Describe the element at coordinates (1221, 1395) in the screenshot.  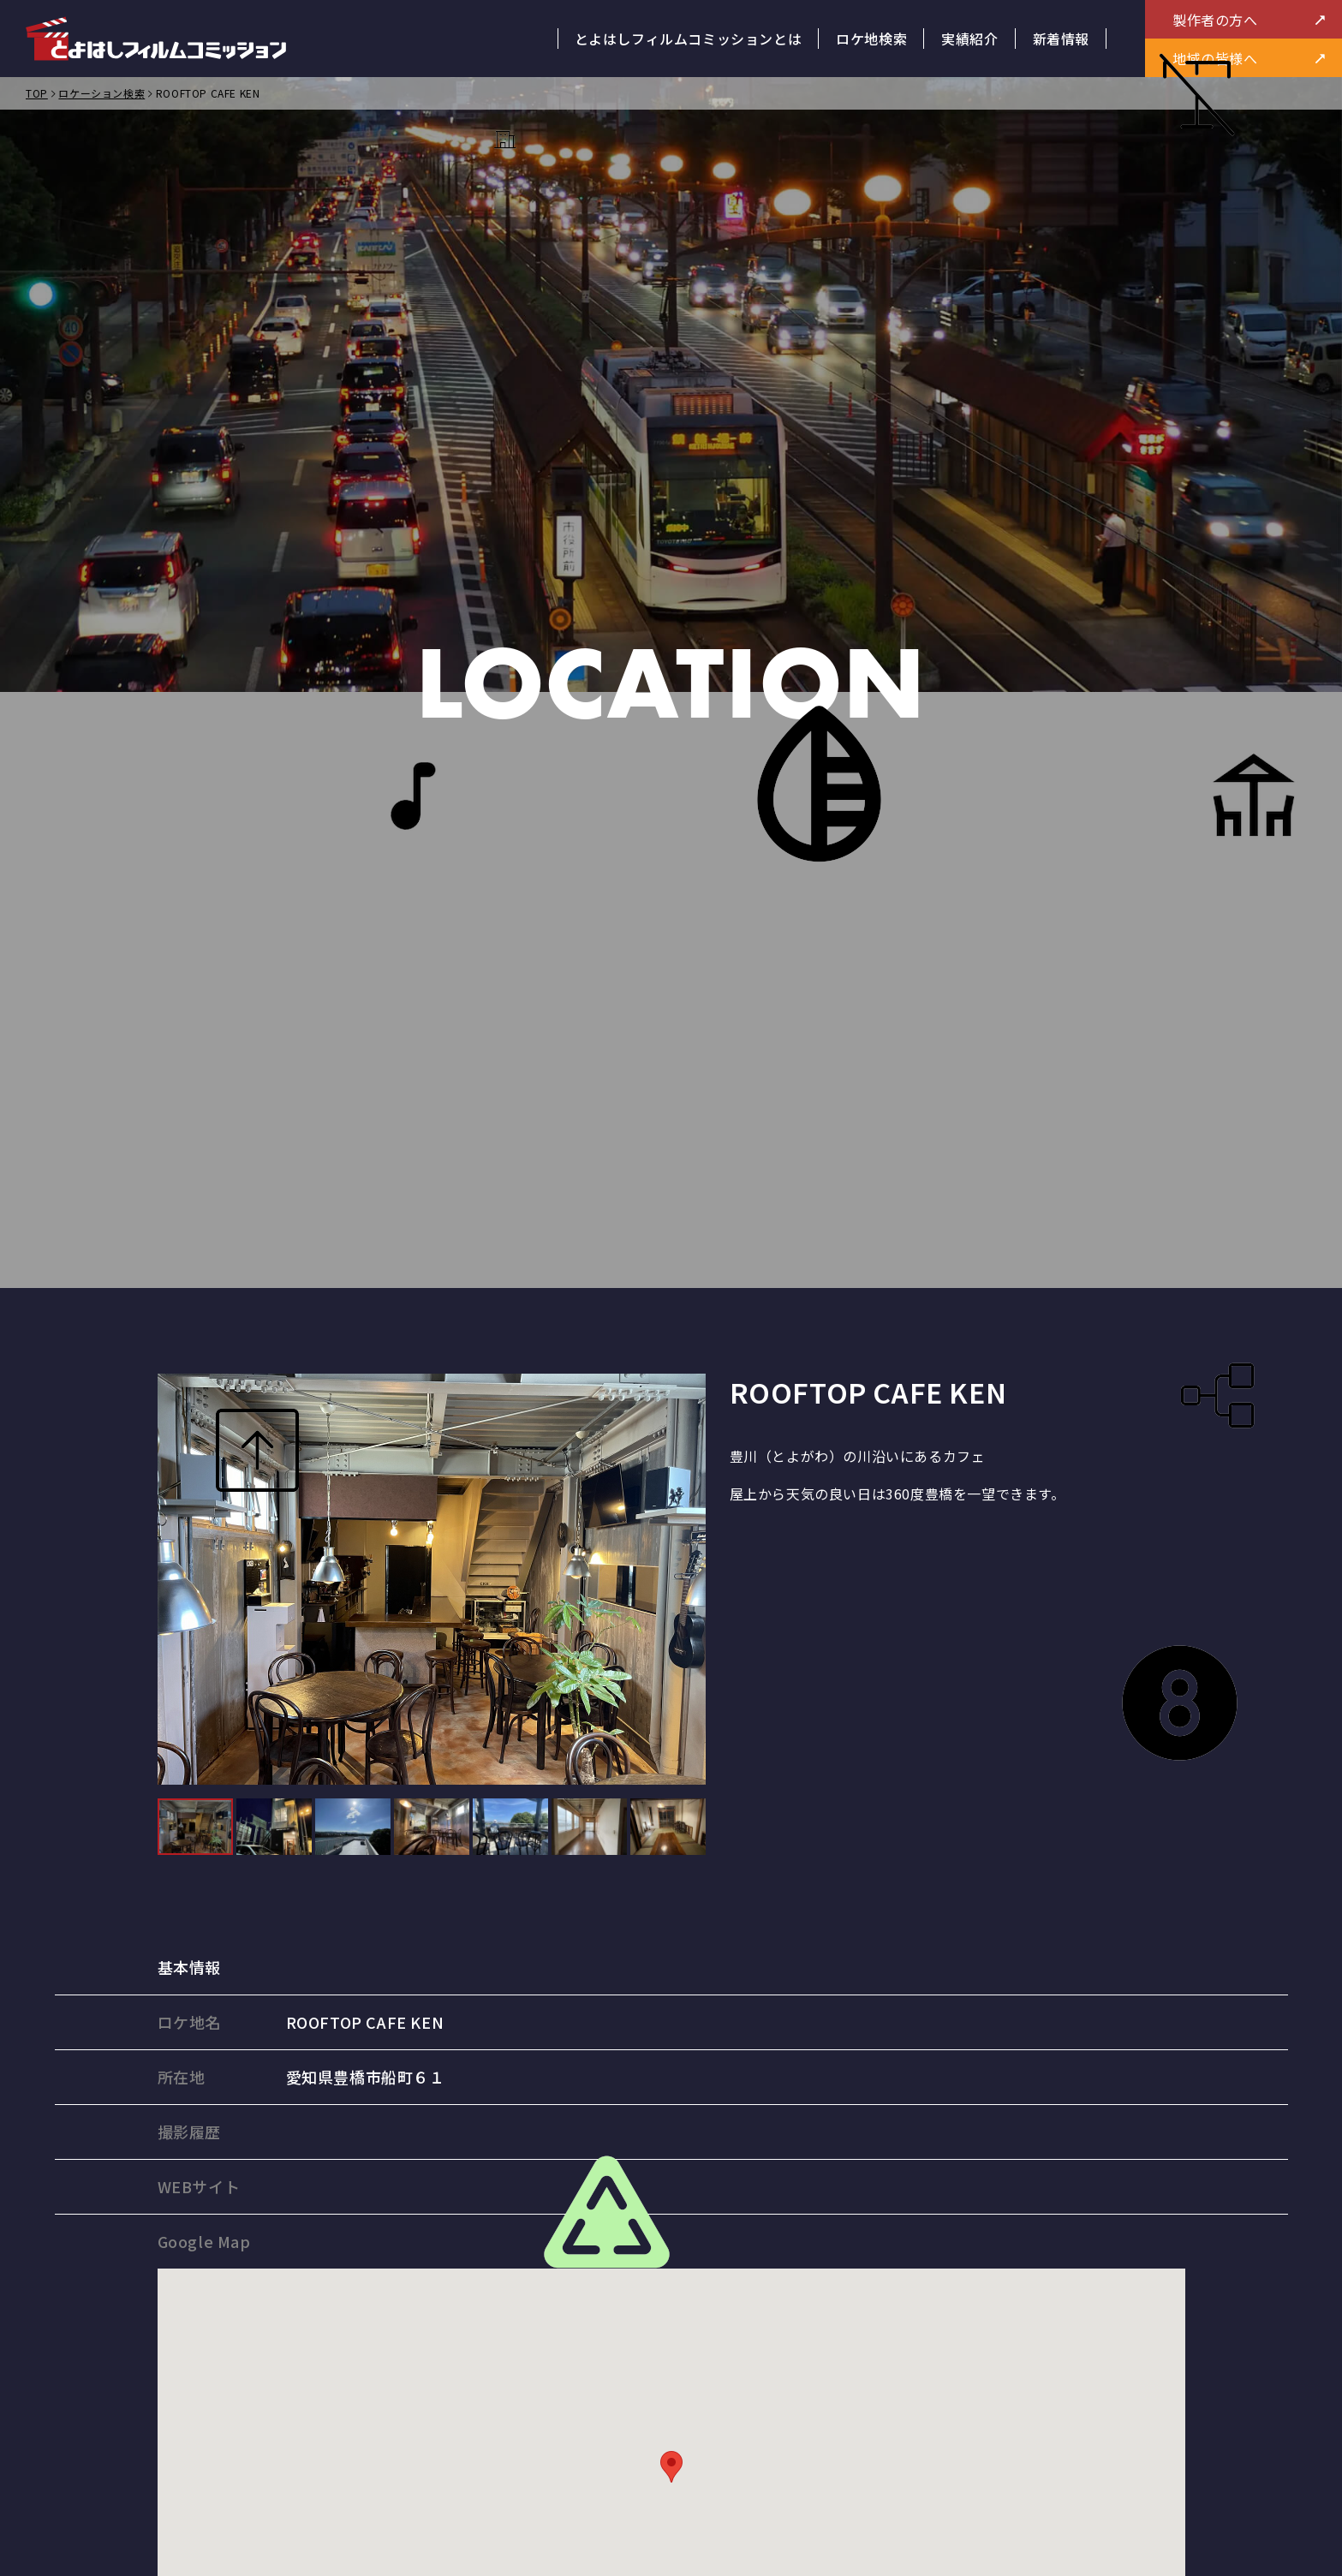
I see `view hierarchical data or folder structure` at that location.